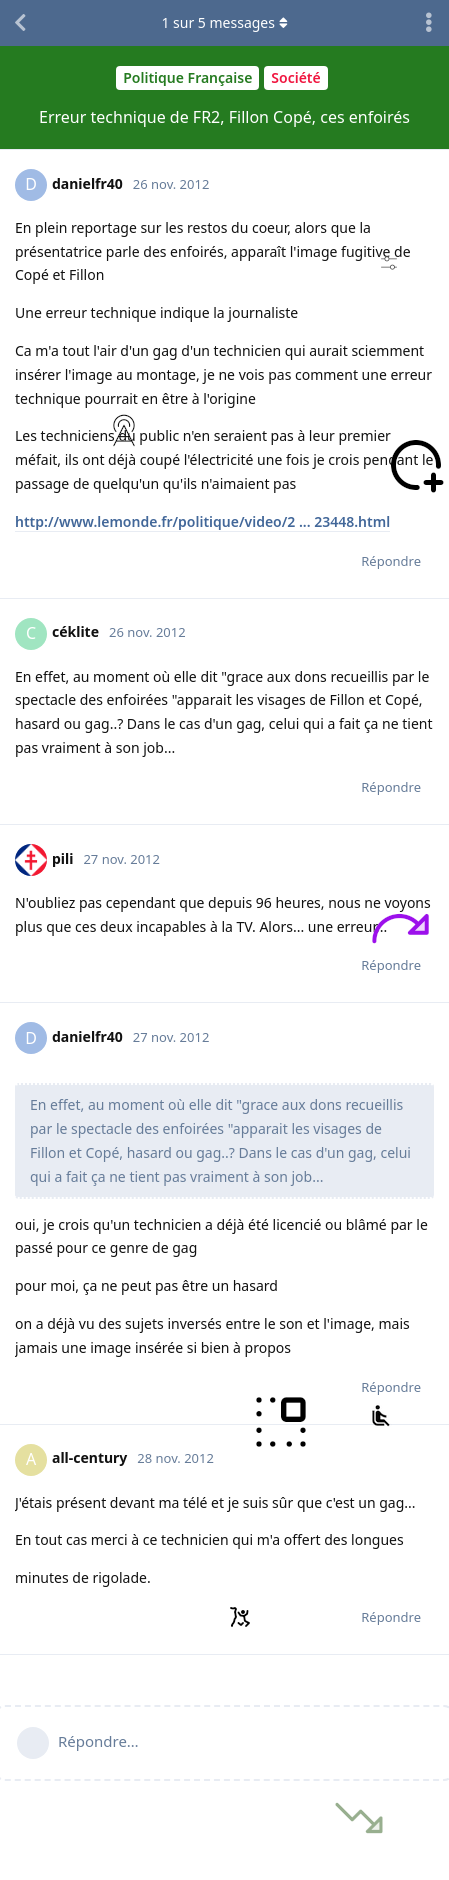 This screenshot has width=449, height=1880. I want to click on add a new item or entry, so click(416, 465).